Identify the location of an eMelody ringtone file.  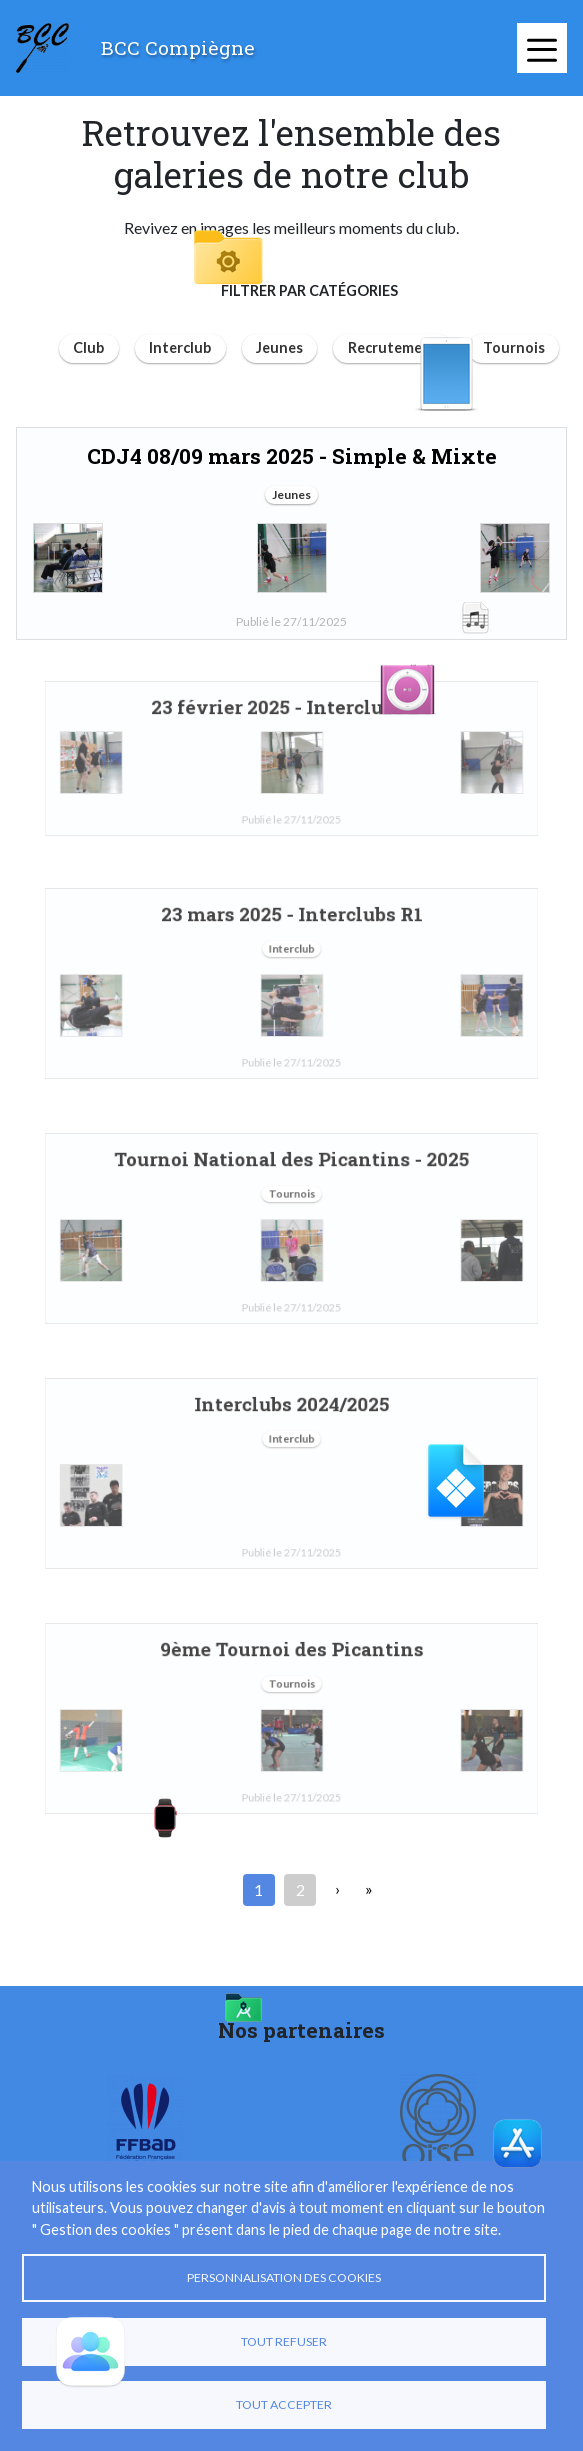
(475, 617).